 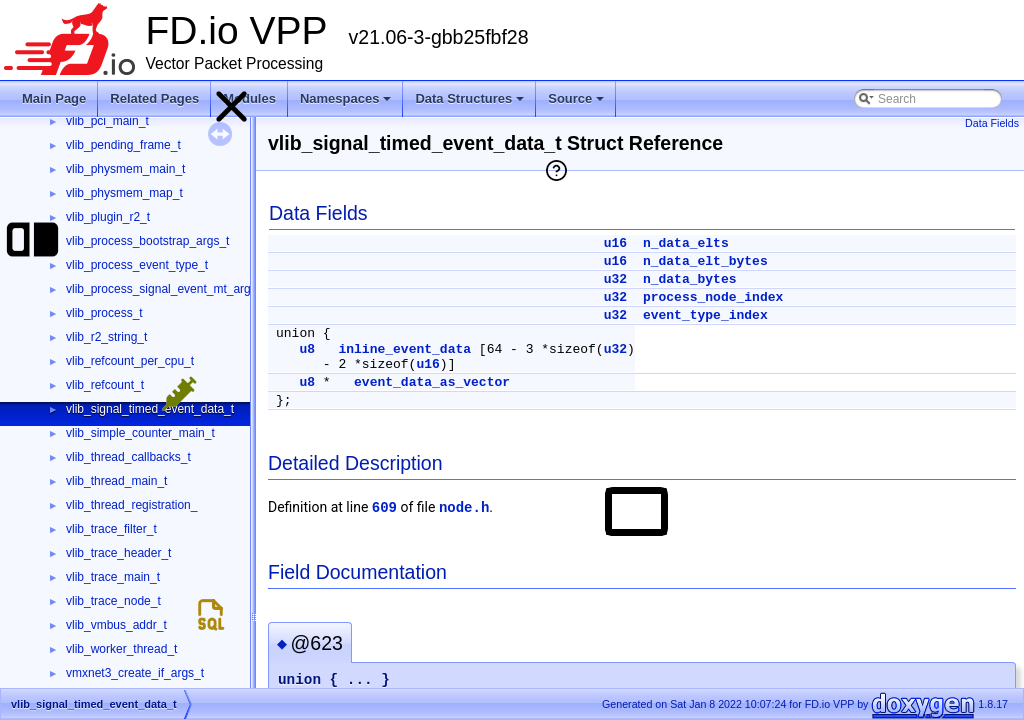 I want to click on close a window or dialog, so click(x=231, y=106).